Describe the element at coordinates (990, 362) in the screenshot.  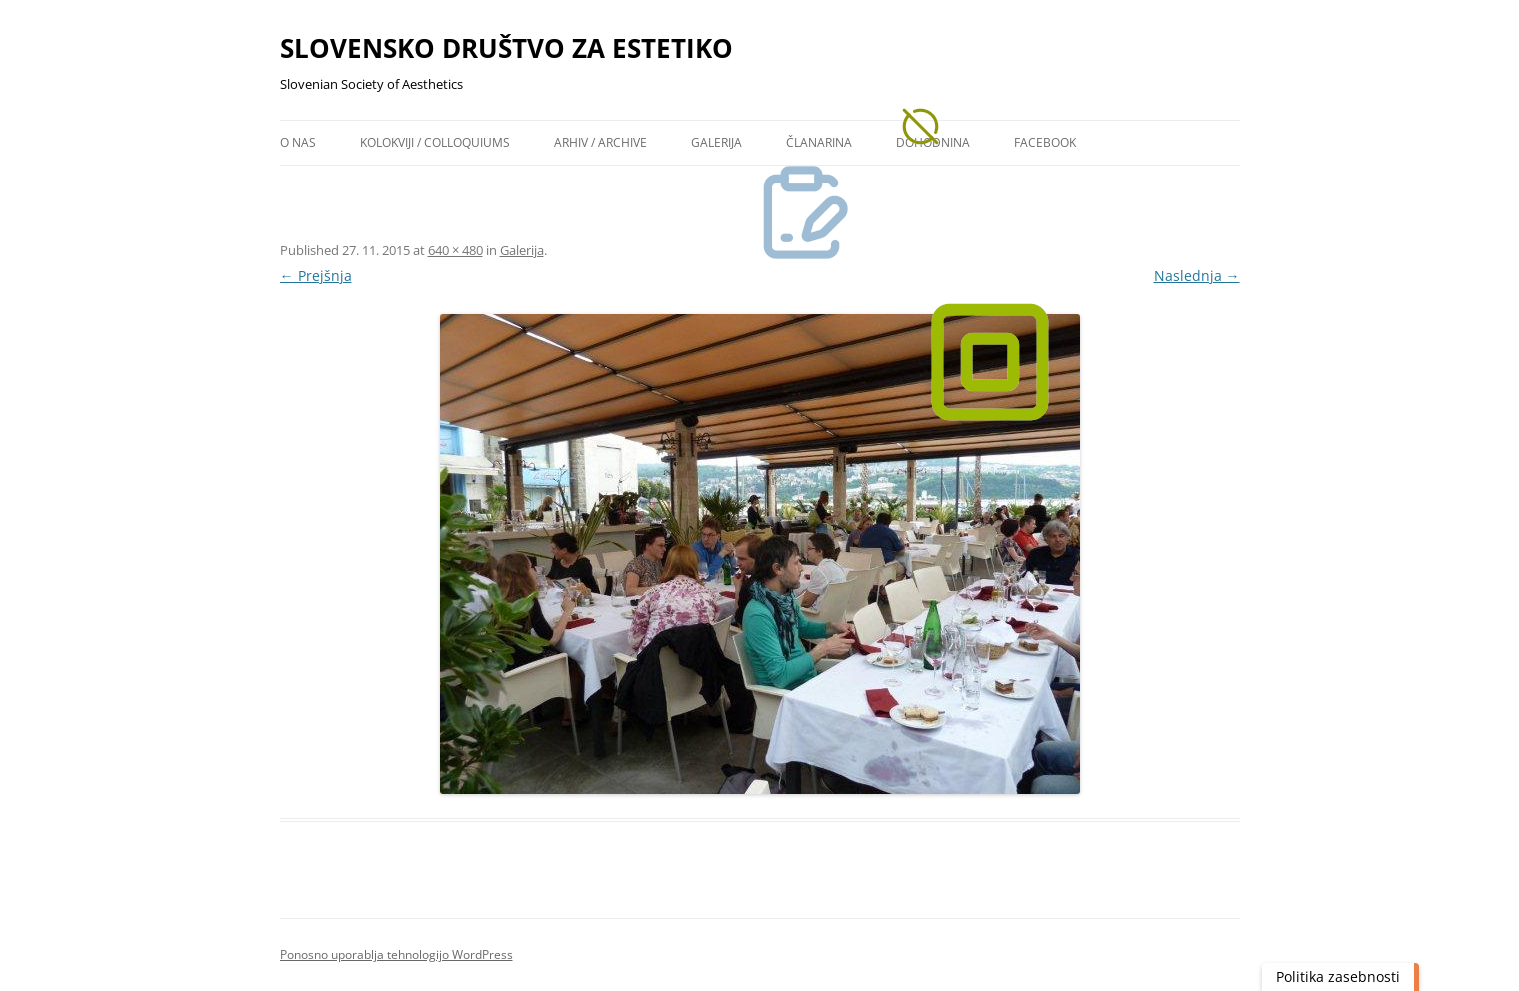
I see `nested container or frame element` at that location.